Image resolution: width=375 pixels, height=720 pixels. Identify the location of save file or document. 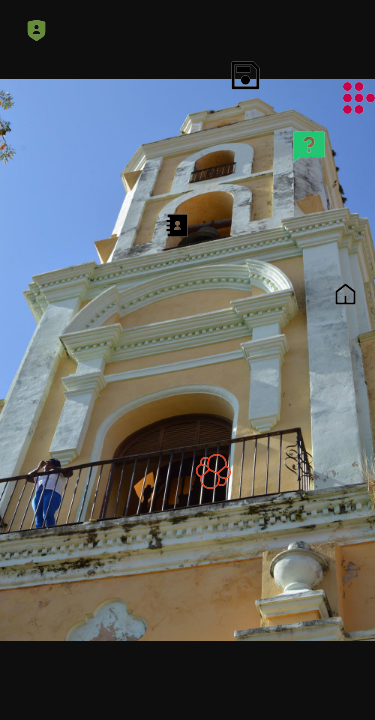
(245, 75).